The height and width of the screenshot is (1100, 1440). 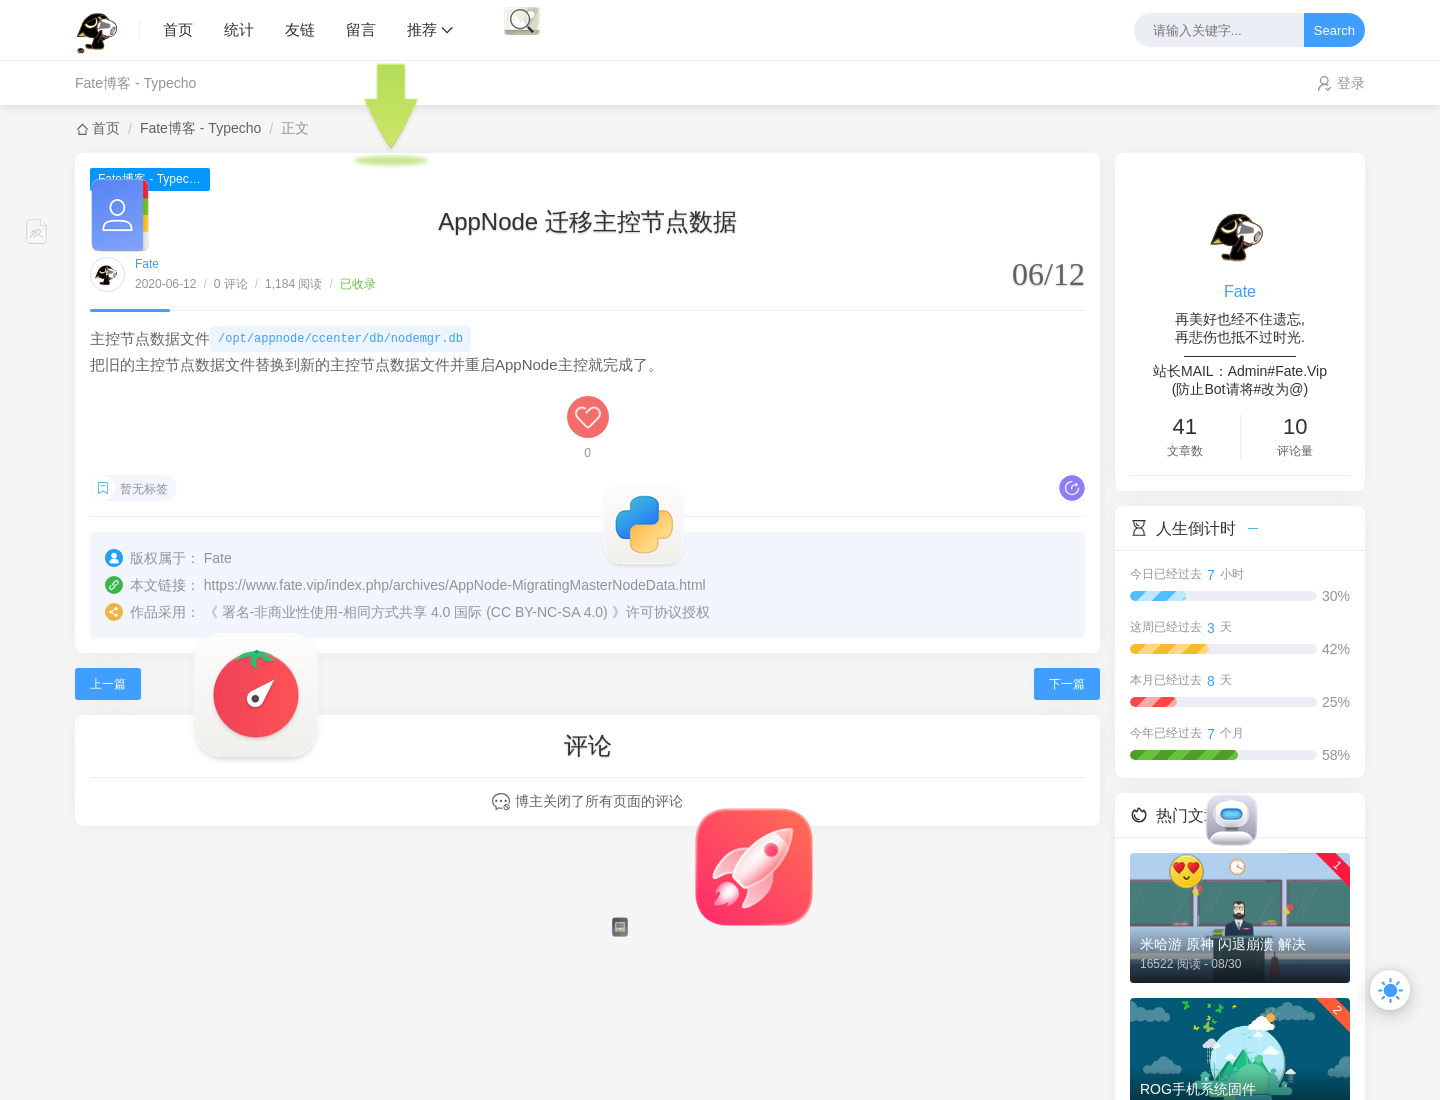 I want to click on open the Python programming environment, so click(x=643, y=524).